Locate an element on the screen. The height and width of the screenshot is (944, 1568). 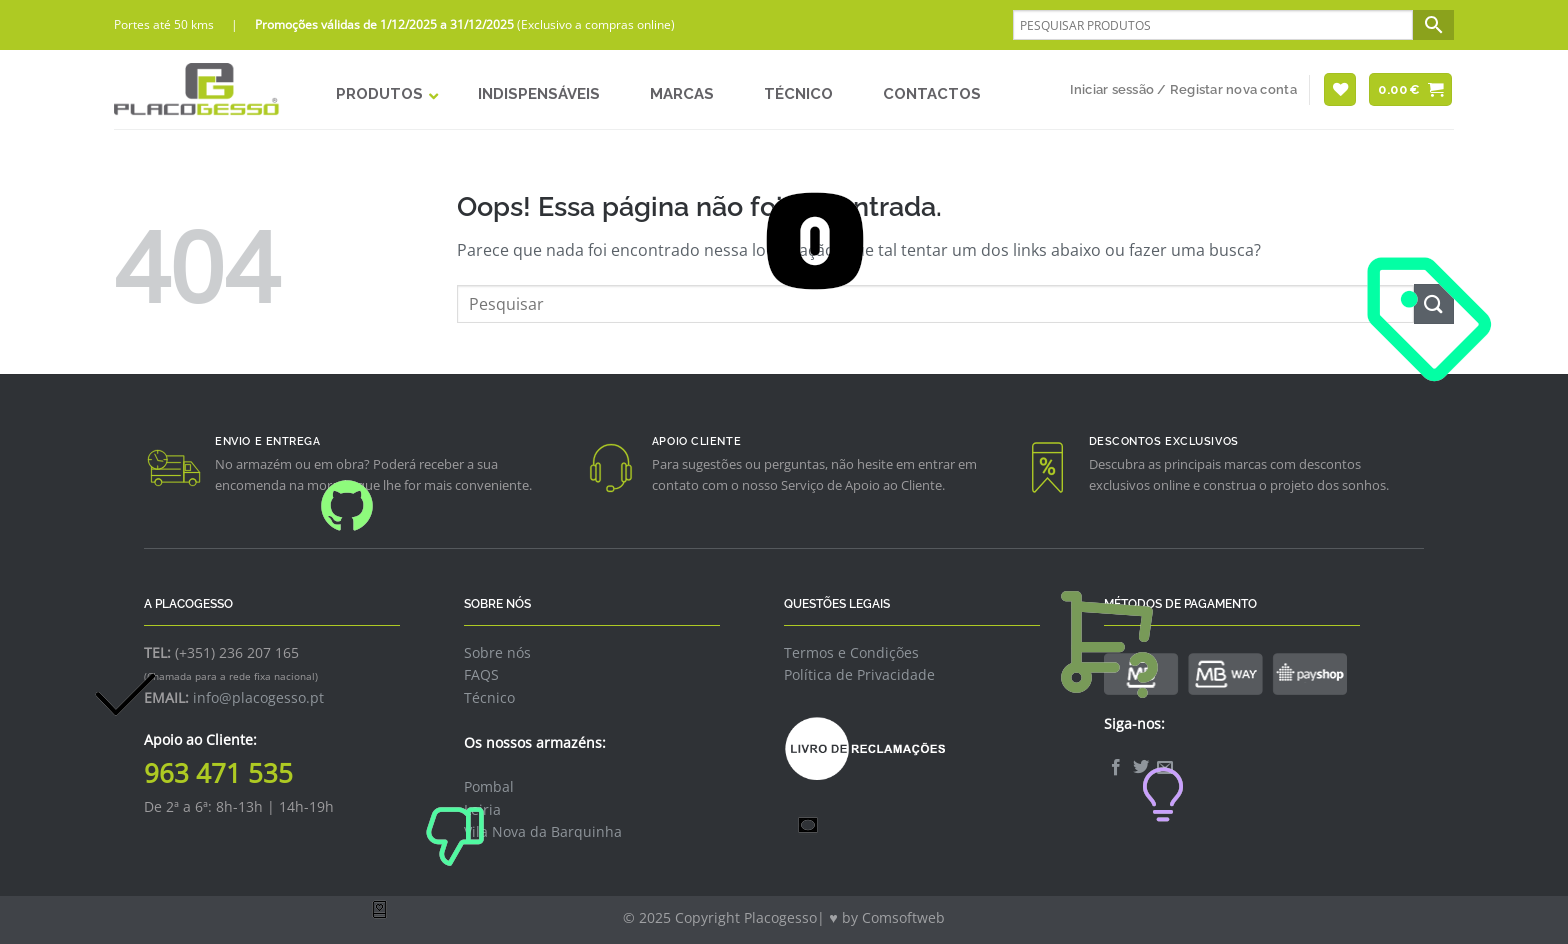
apply vignette effect to photo is located at coordinates (808, 825).